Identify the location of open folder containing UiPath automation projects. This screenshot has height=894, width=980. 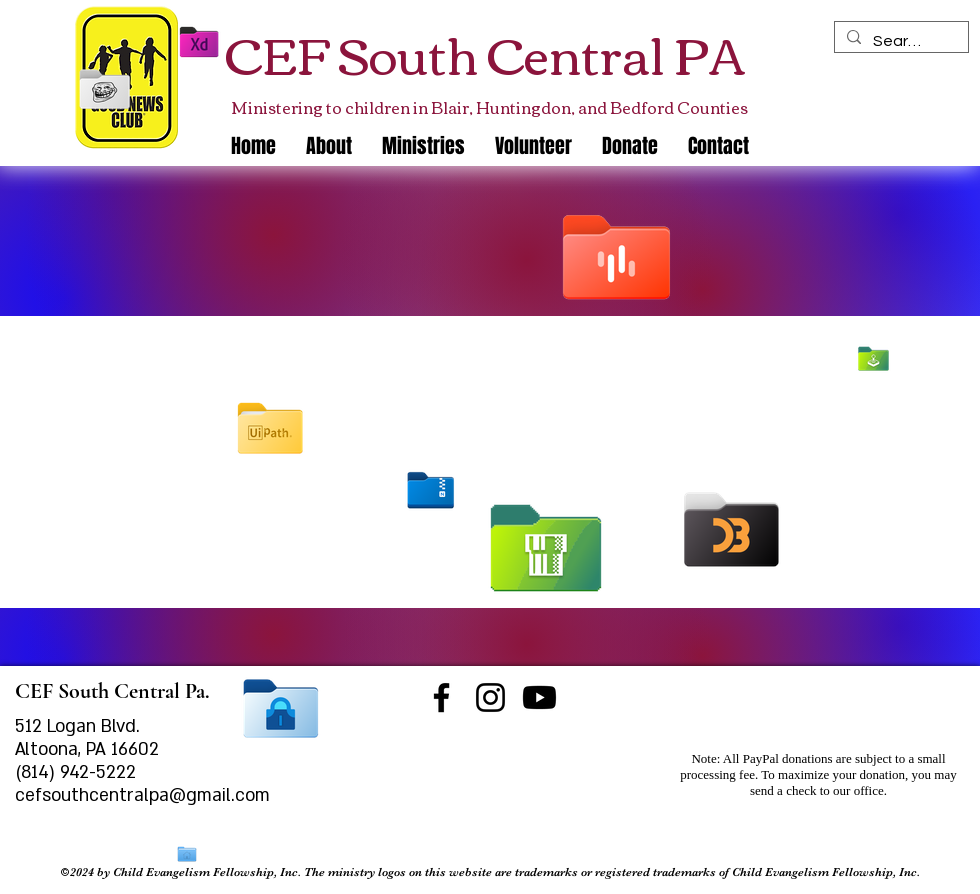
(270, 430).